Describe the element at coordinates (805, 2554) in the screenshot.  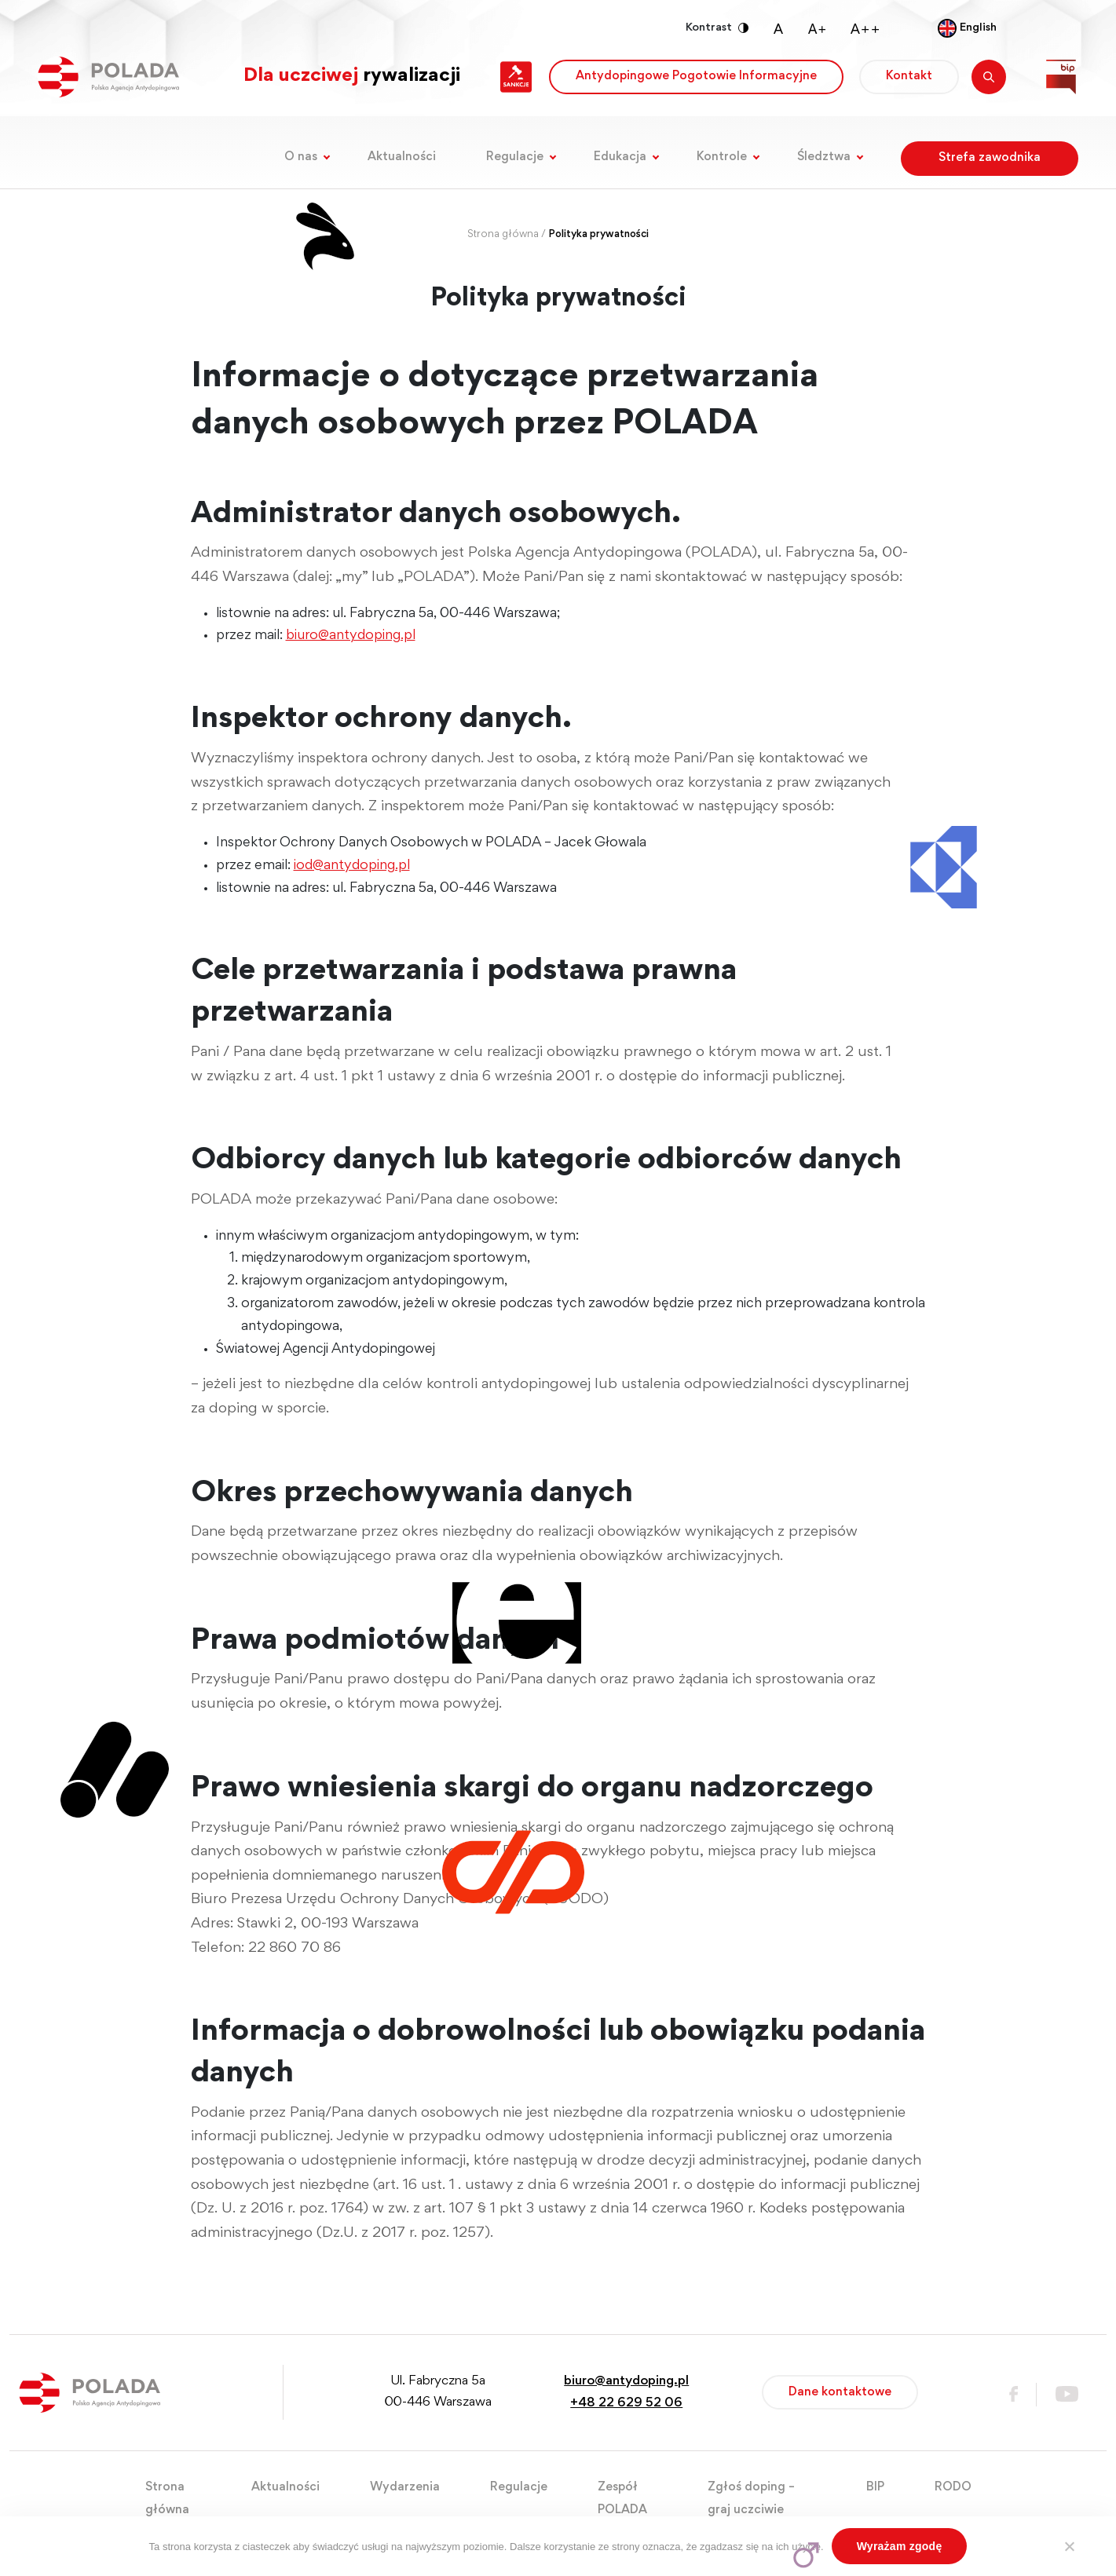
I see `indicates male or masculine gender option` at that location.